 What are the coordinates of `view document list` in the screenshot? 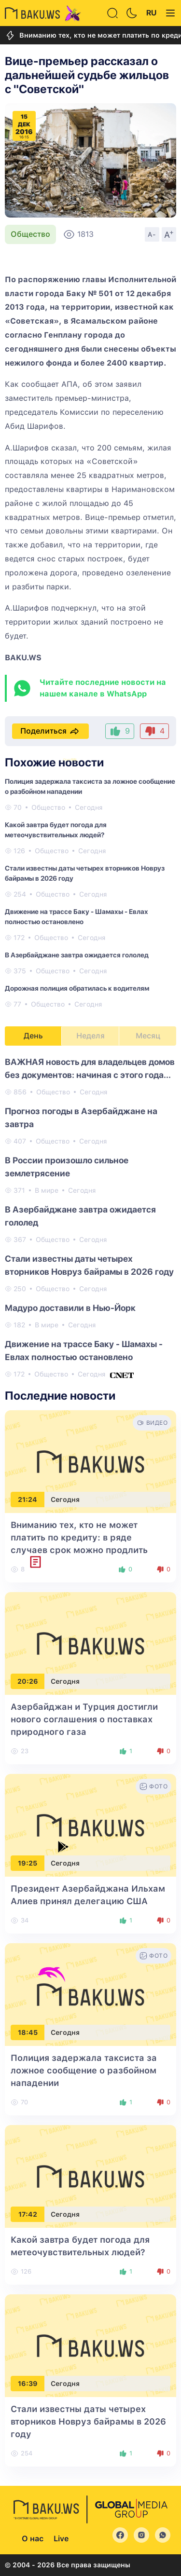 It's located at (35, 1562).